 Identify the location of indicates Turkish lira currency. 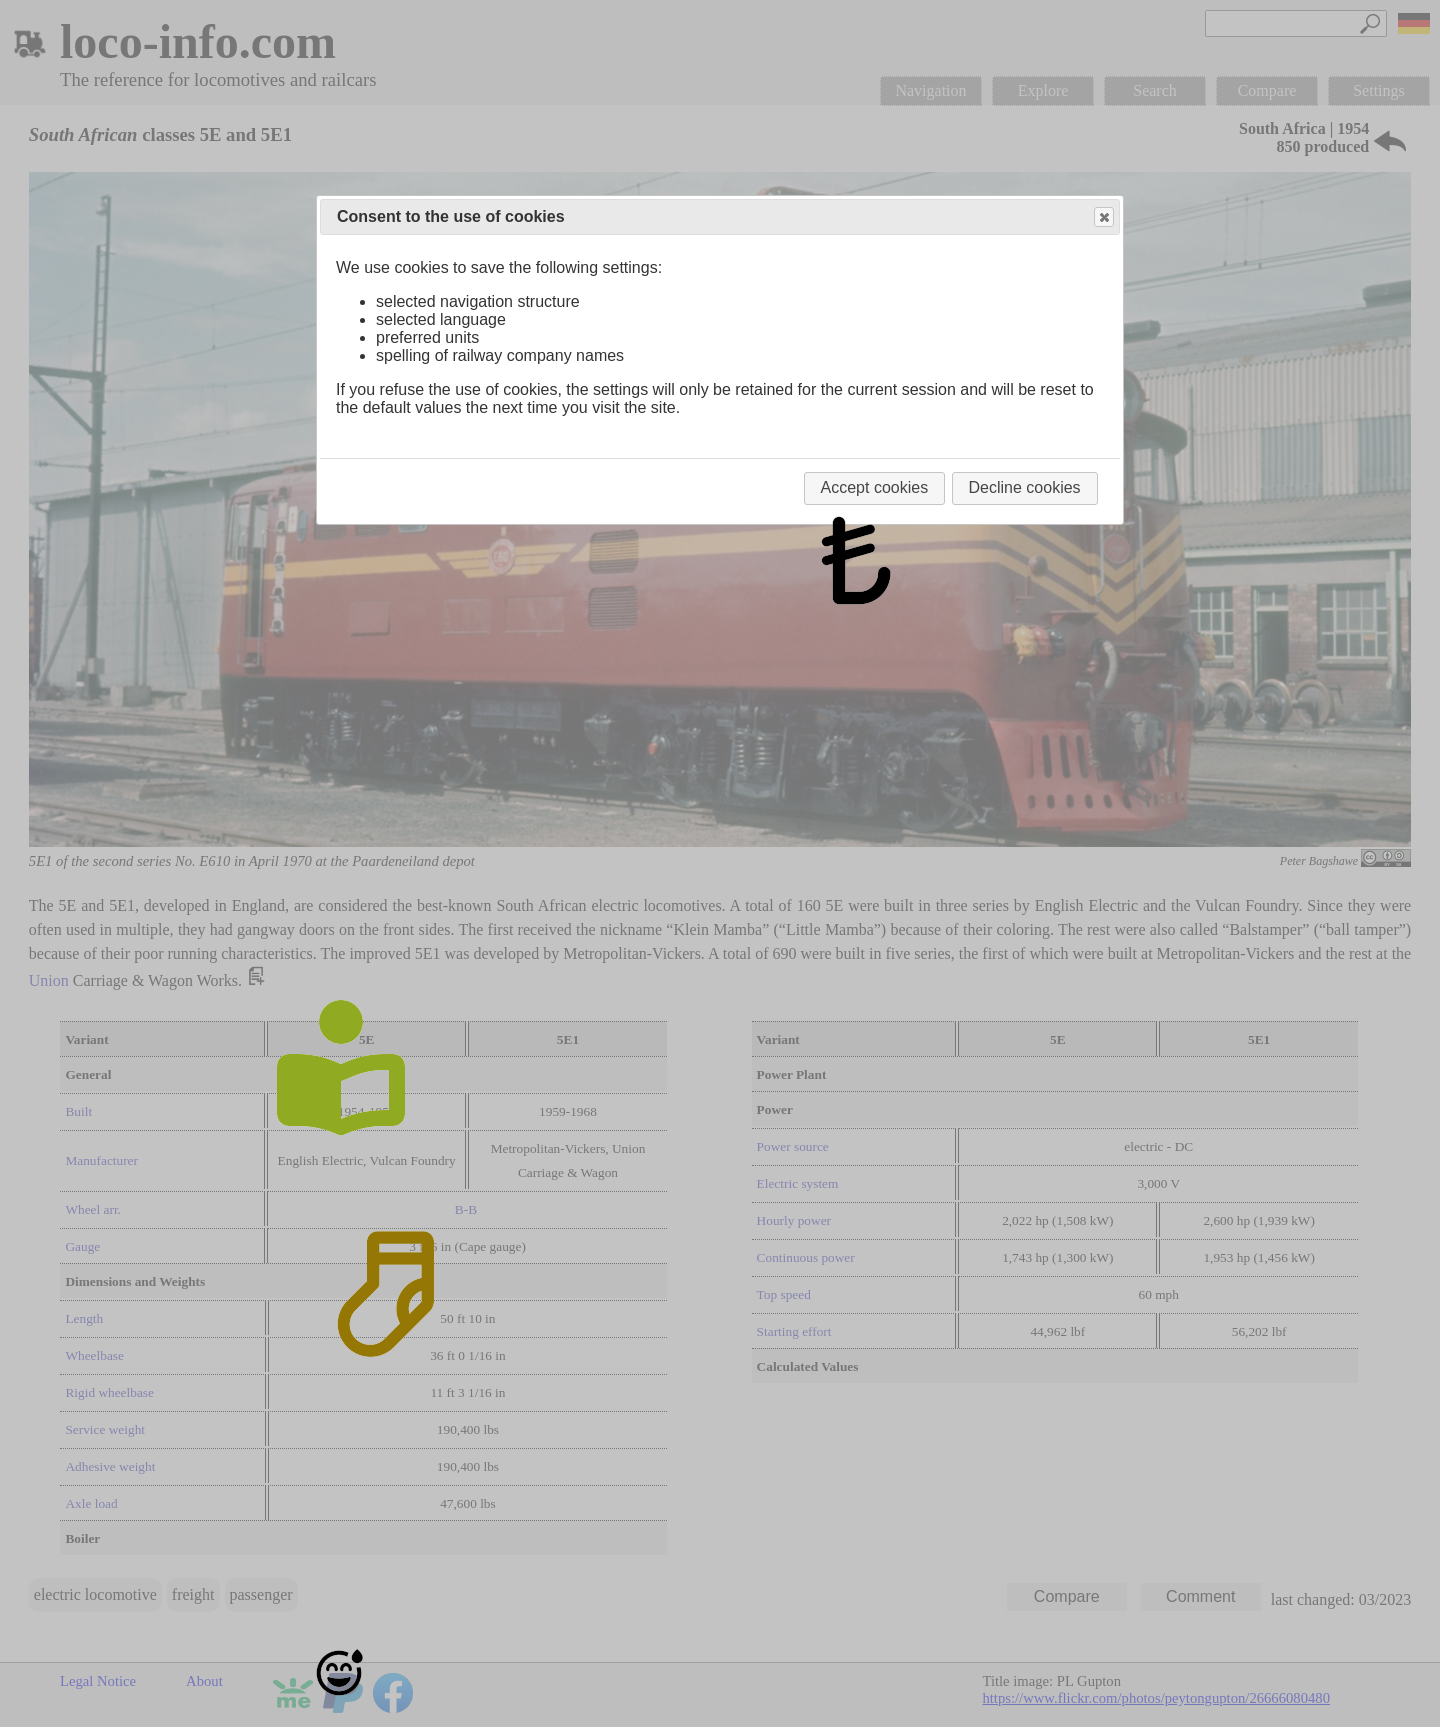
(851, 560).